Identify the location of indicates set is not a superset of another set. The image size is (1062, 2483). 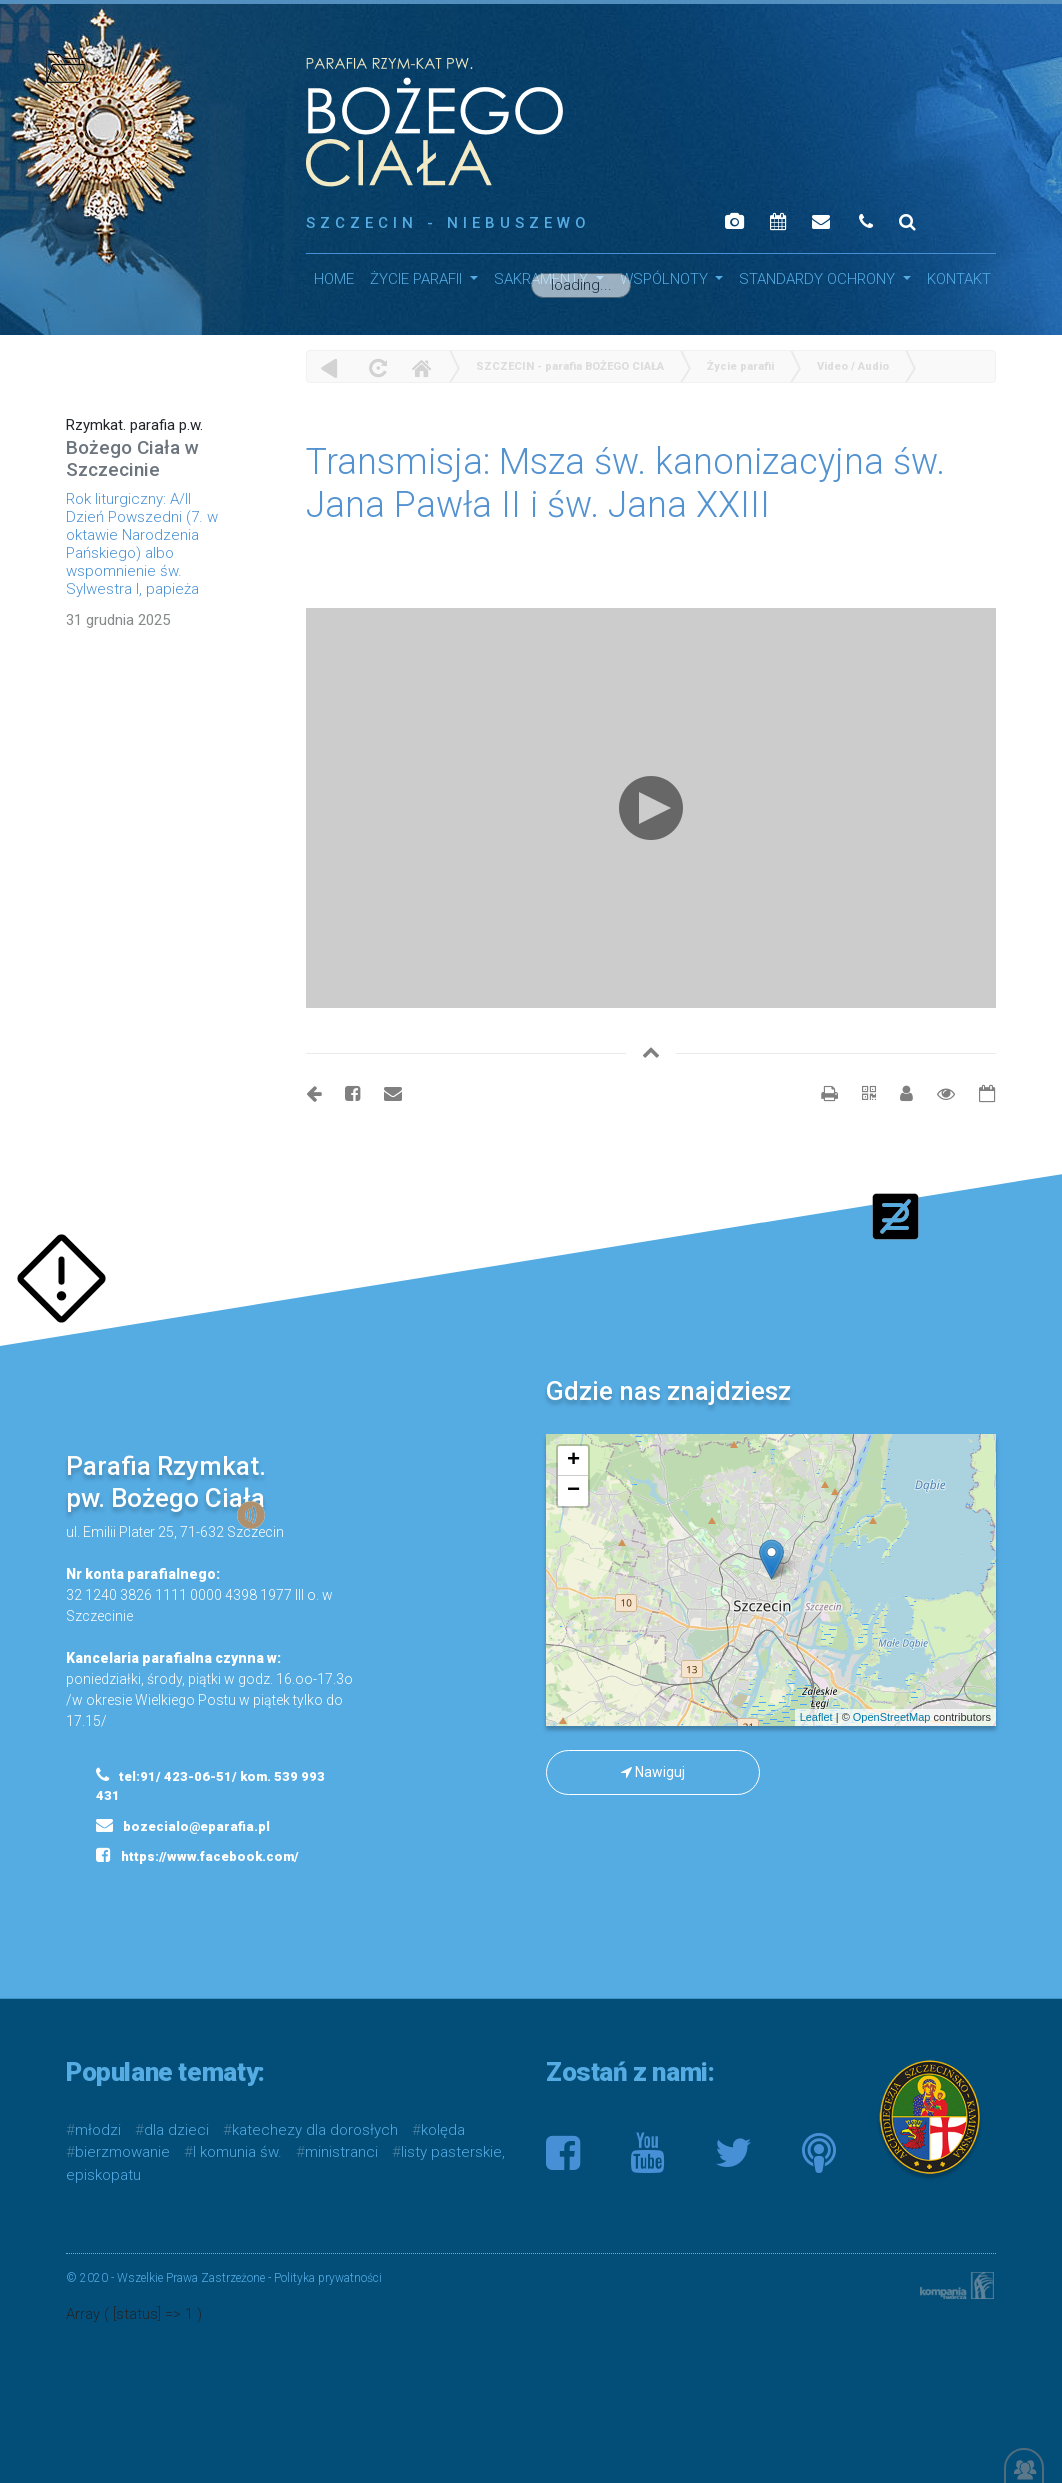
(895, 1216).